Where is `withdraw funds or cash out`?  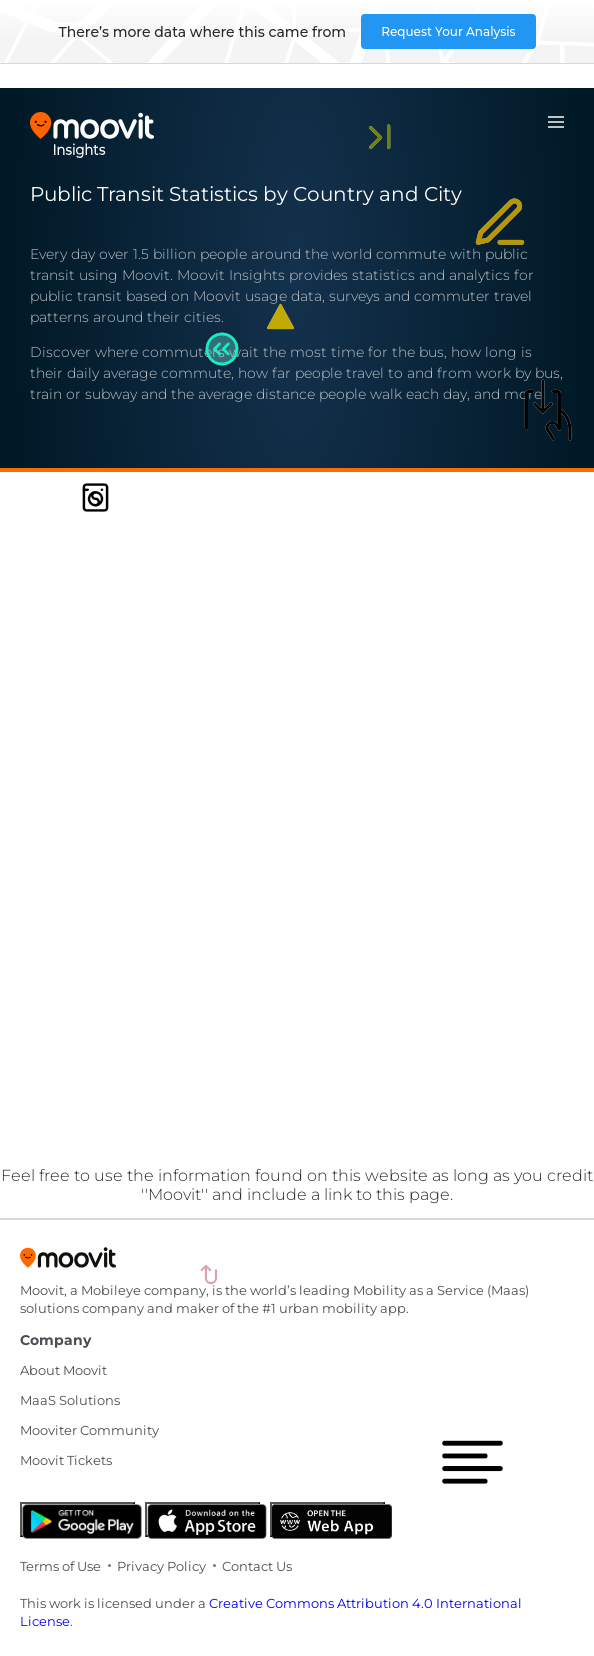
withdraw funds or cash out is located at coordinates (545, 410).